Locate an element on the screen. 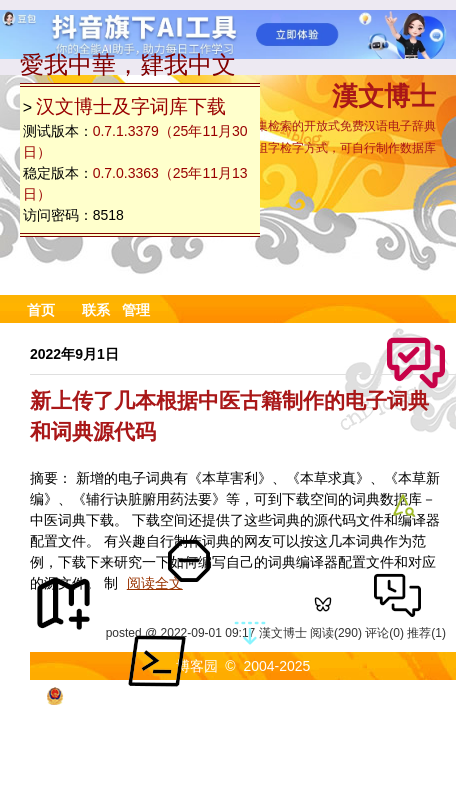 This screenshot has width=456, height=795. indicates blocked or restricted content is located at coordinates (189, 561).